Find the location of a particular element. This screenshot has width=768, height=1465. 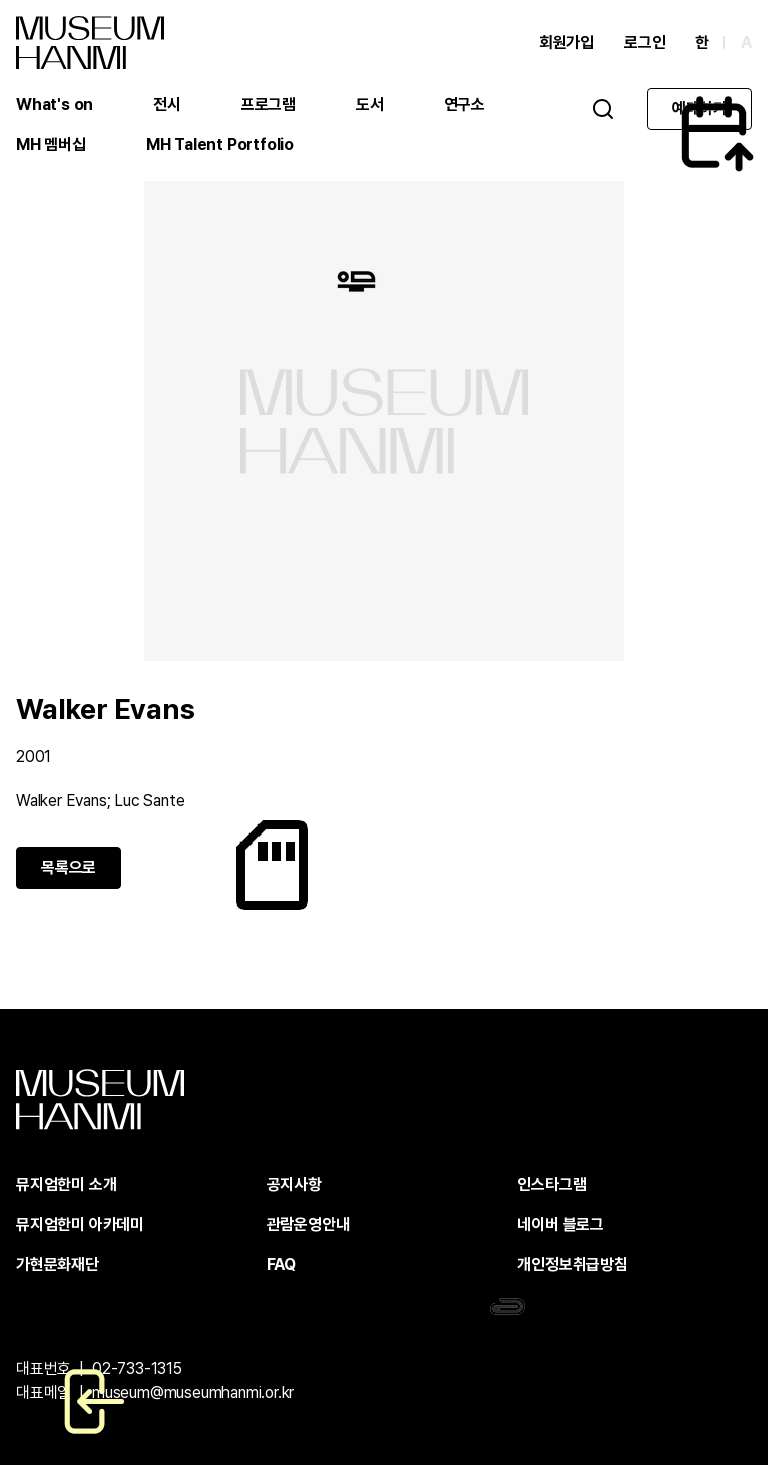

upload or sync calendar events is located at coordinates (714, 132).